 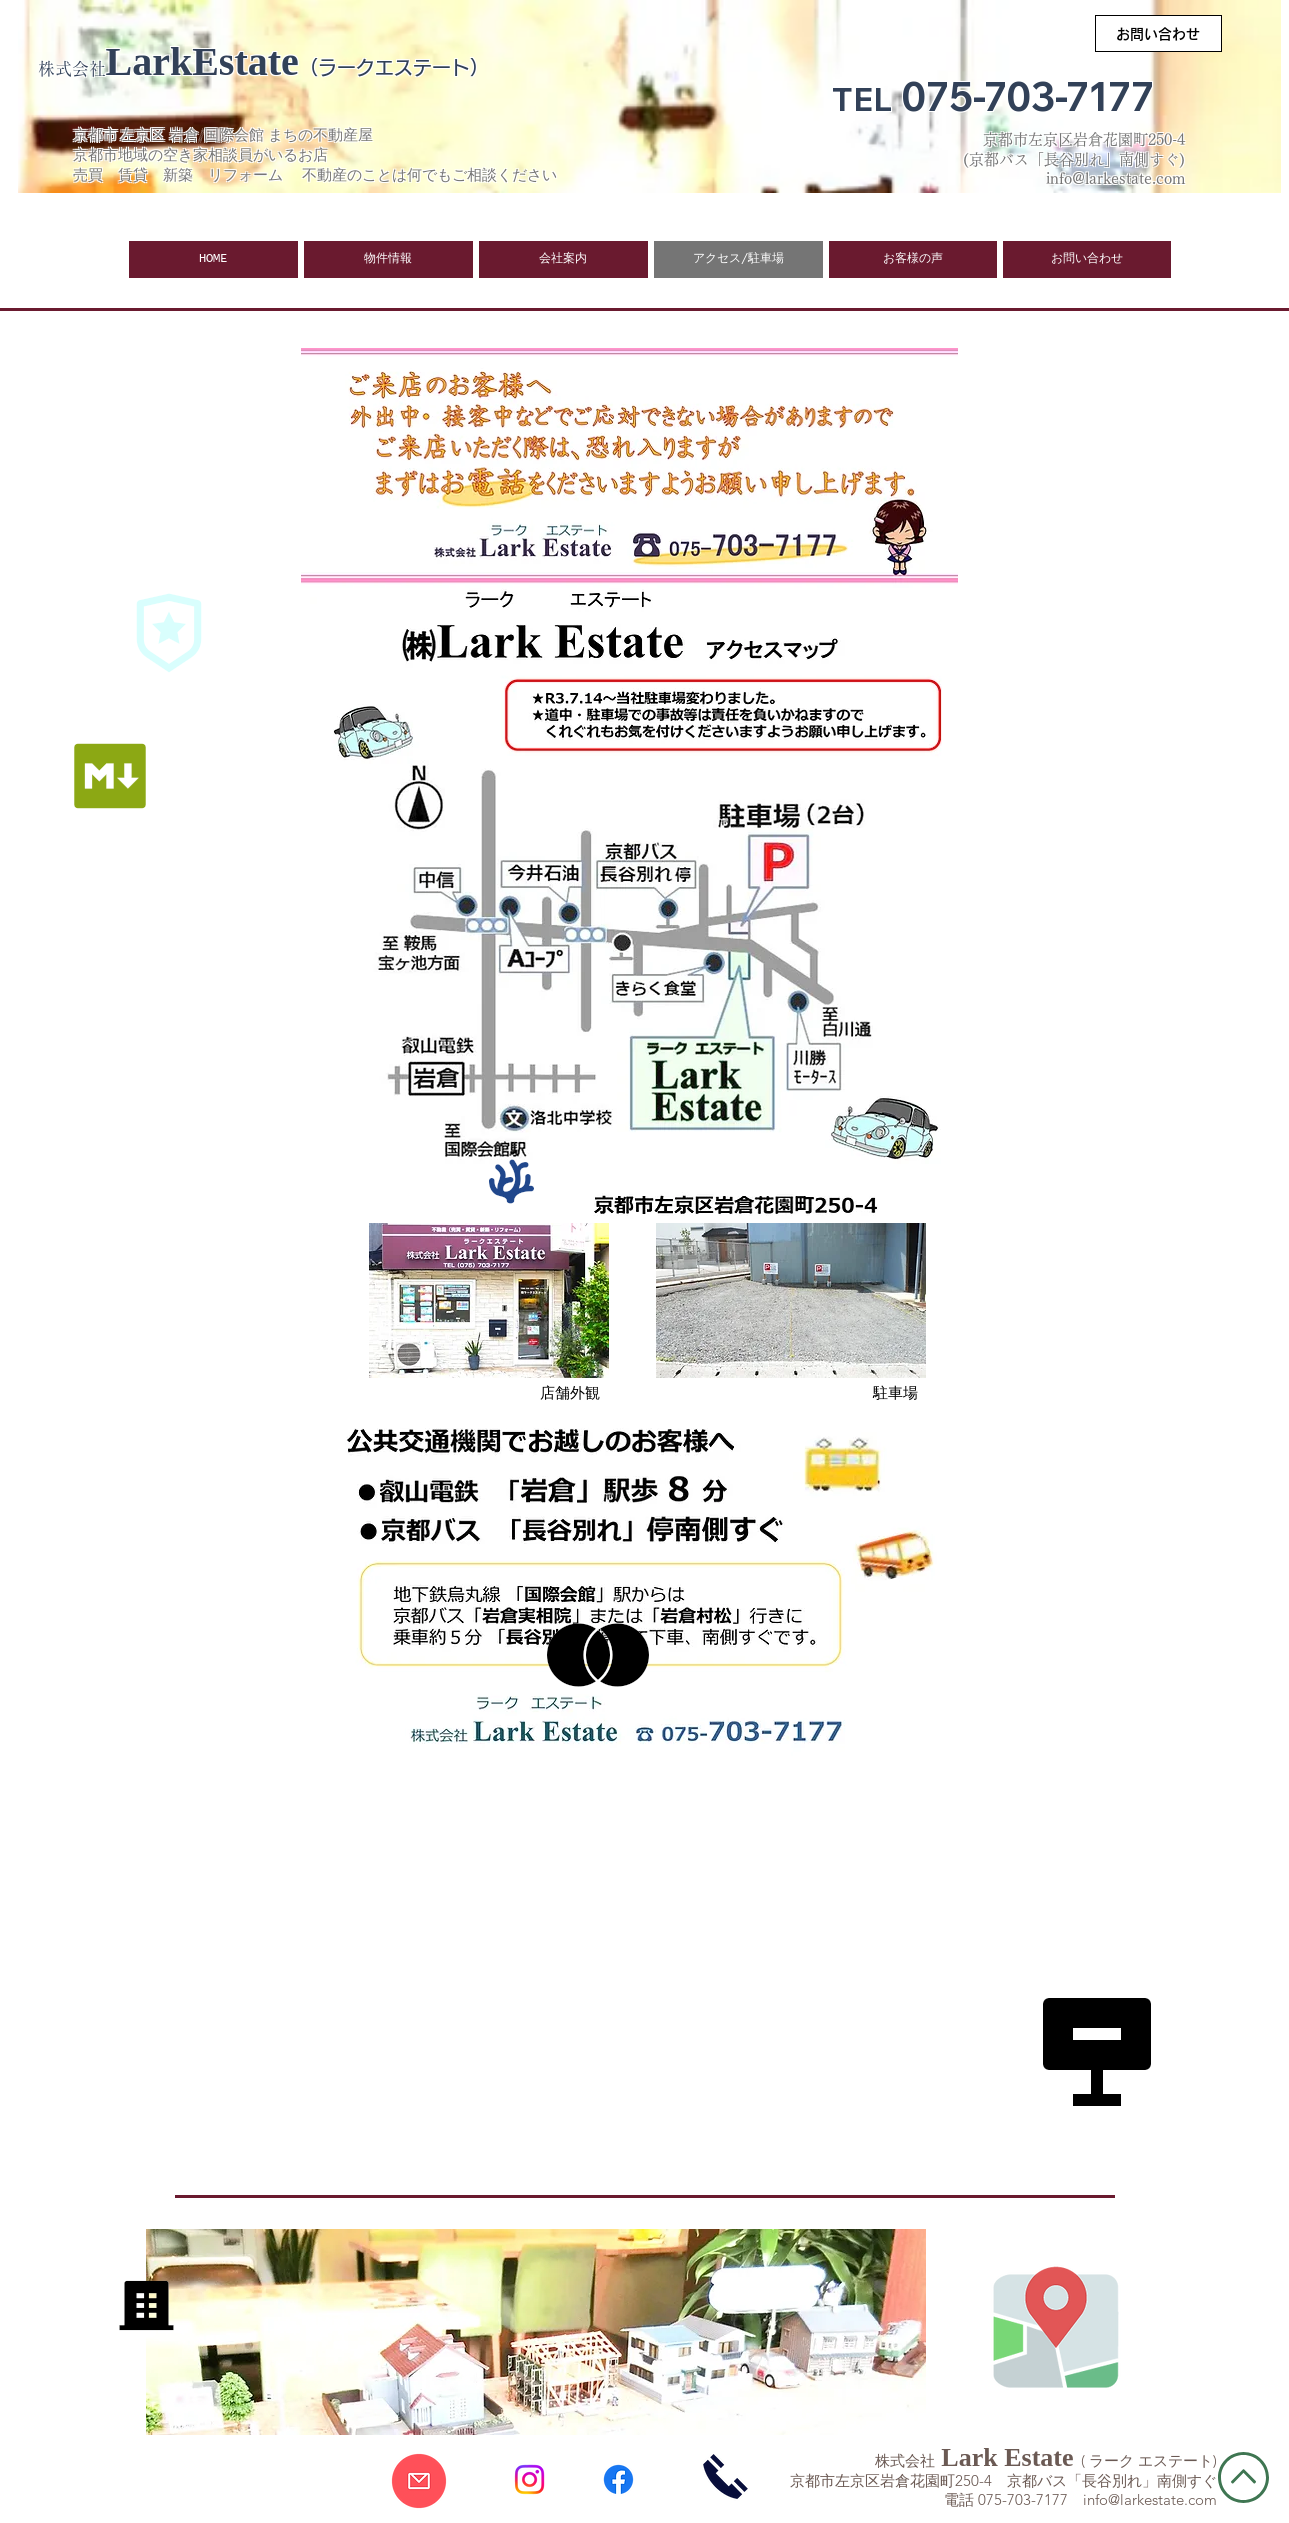 I want to click on indicates a reserved or held item, so click(x=1097, y=2052).